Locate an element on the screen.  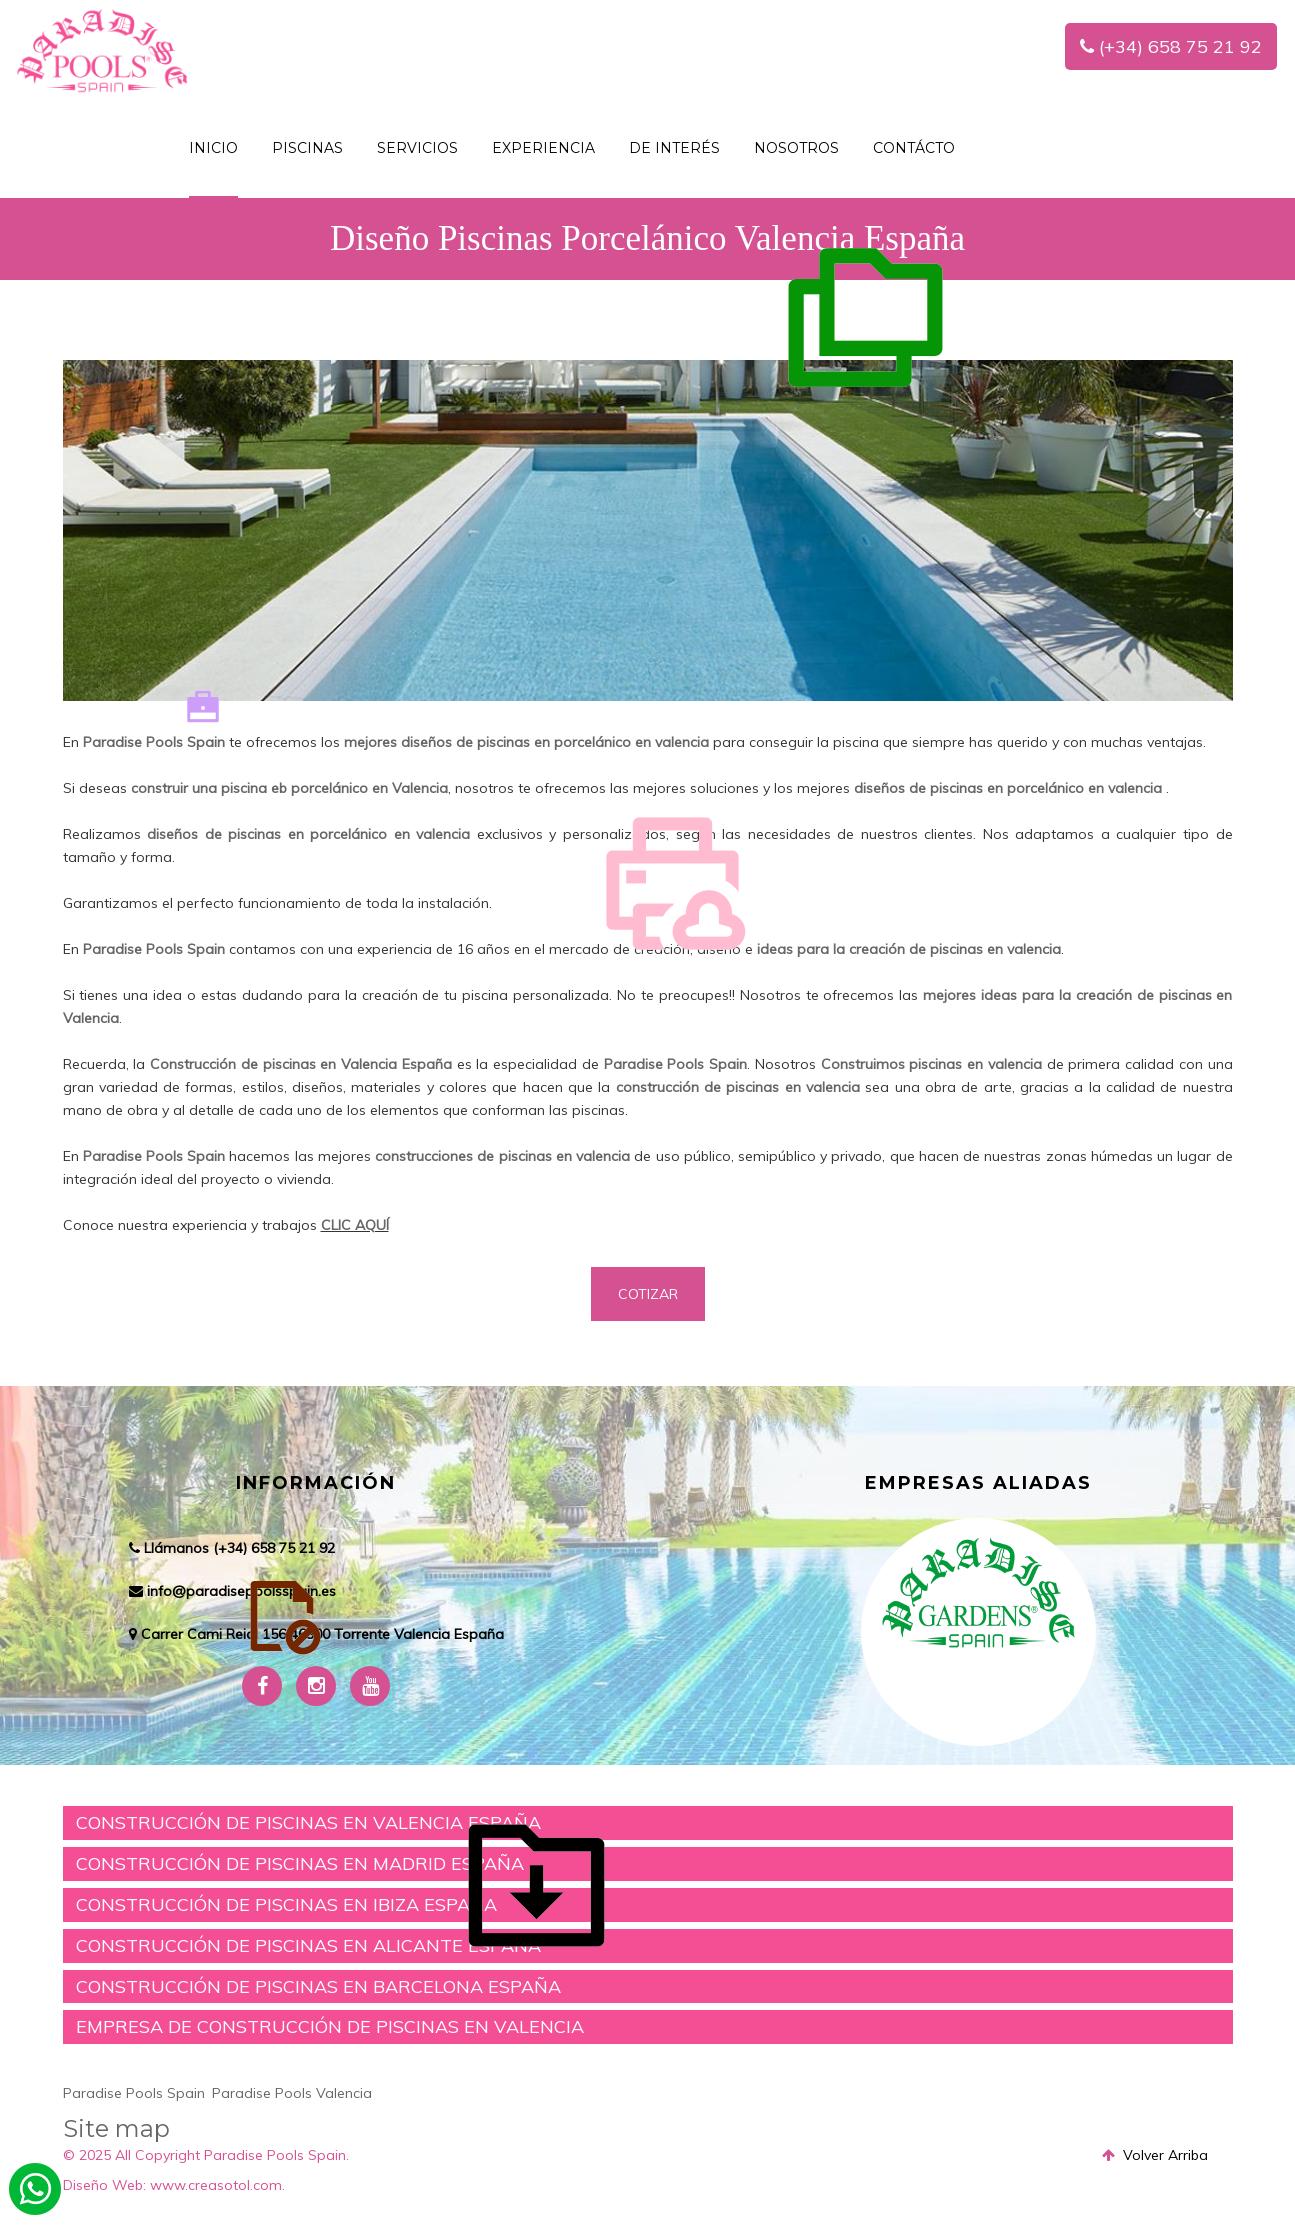
access work or business-related features is located at coordinates (203, 708).